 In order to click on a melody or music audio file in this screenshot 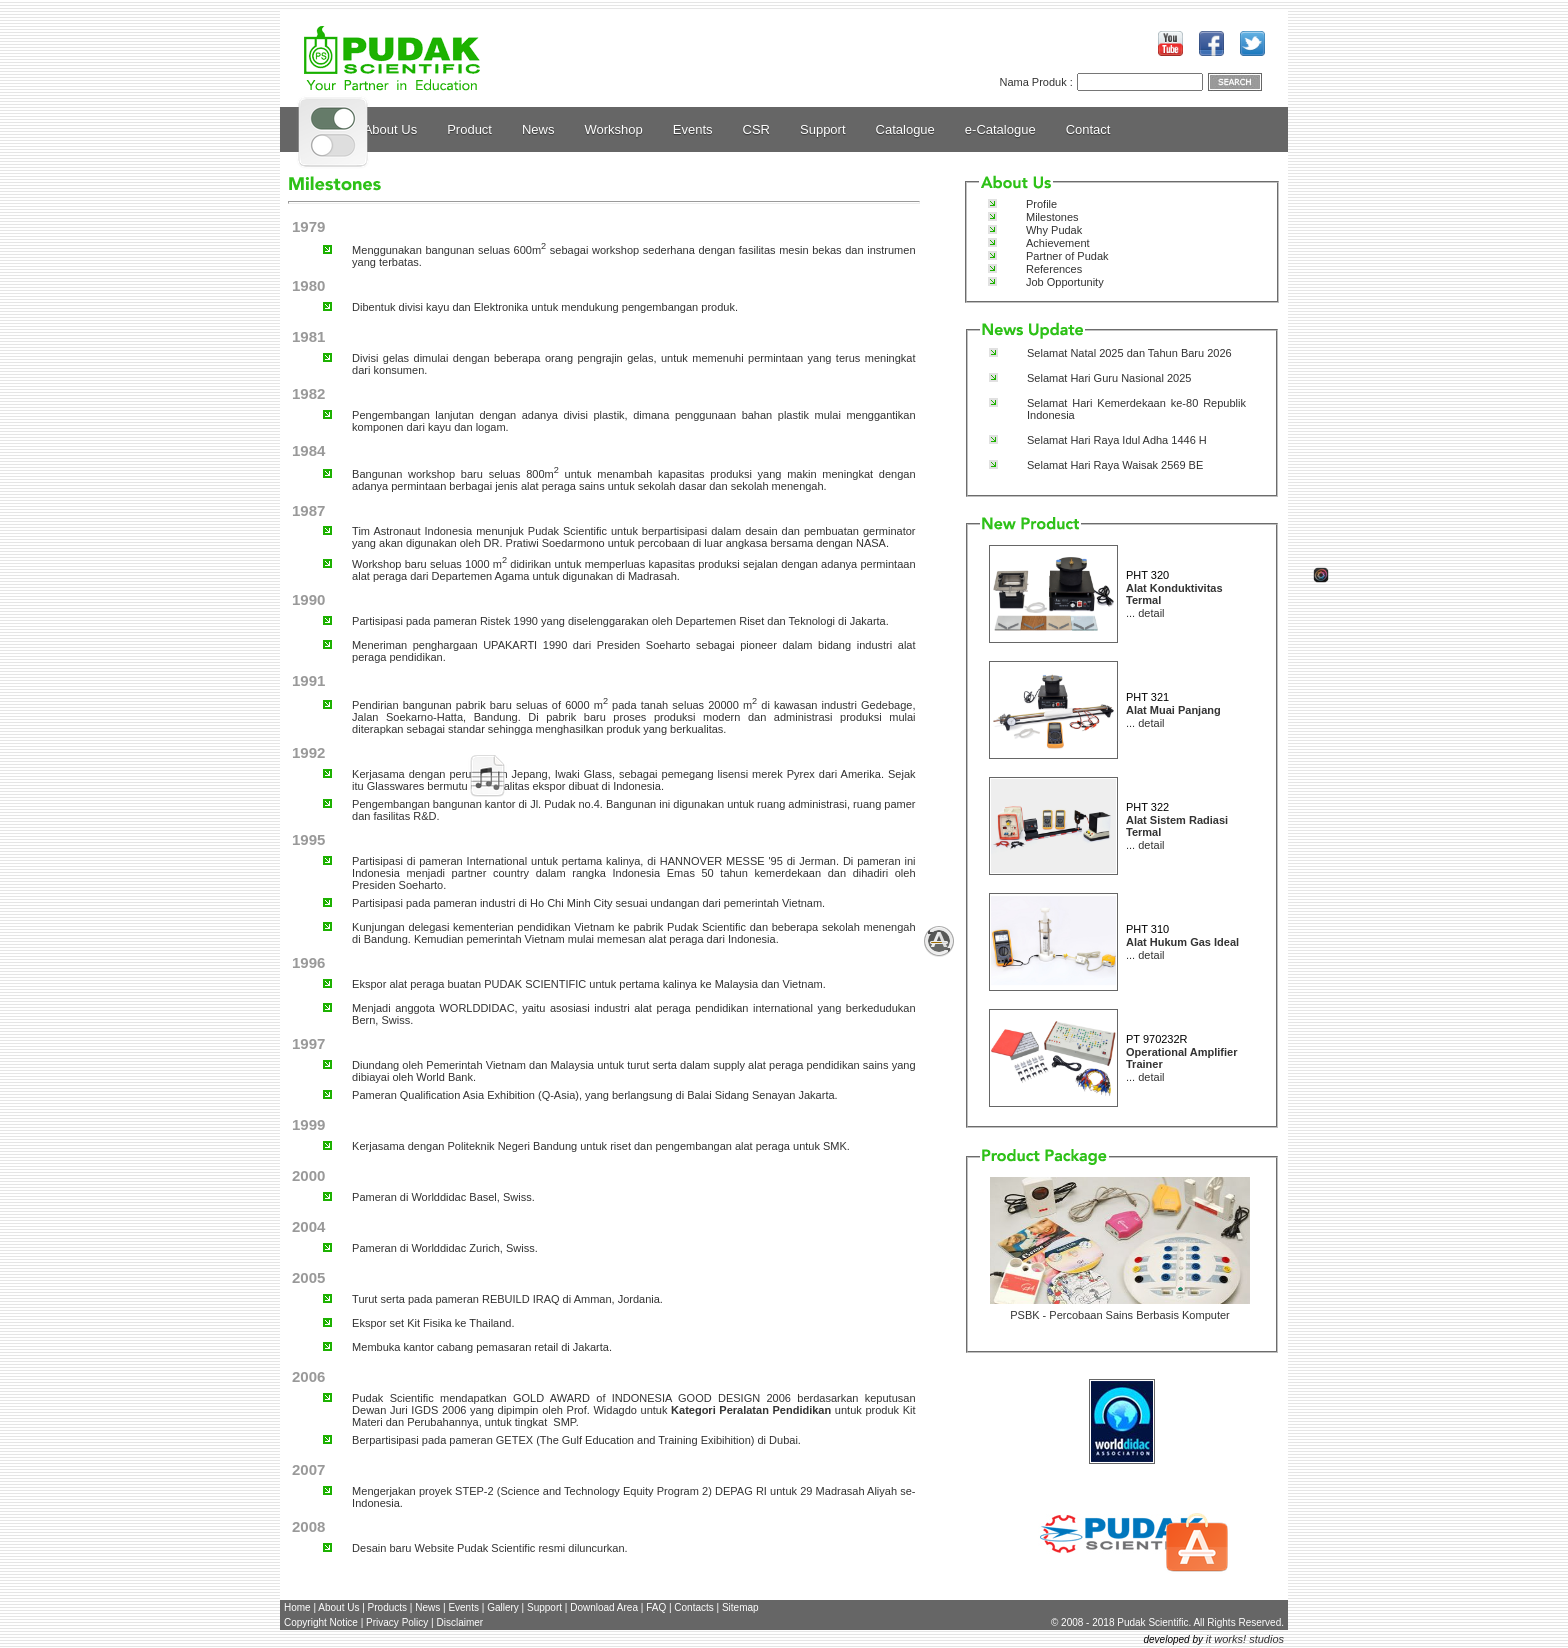, I will do `click(487, 775)`.